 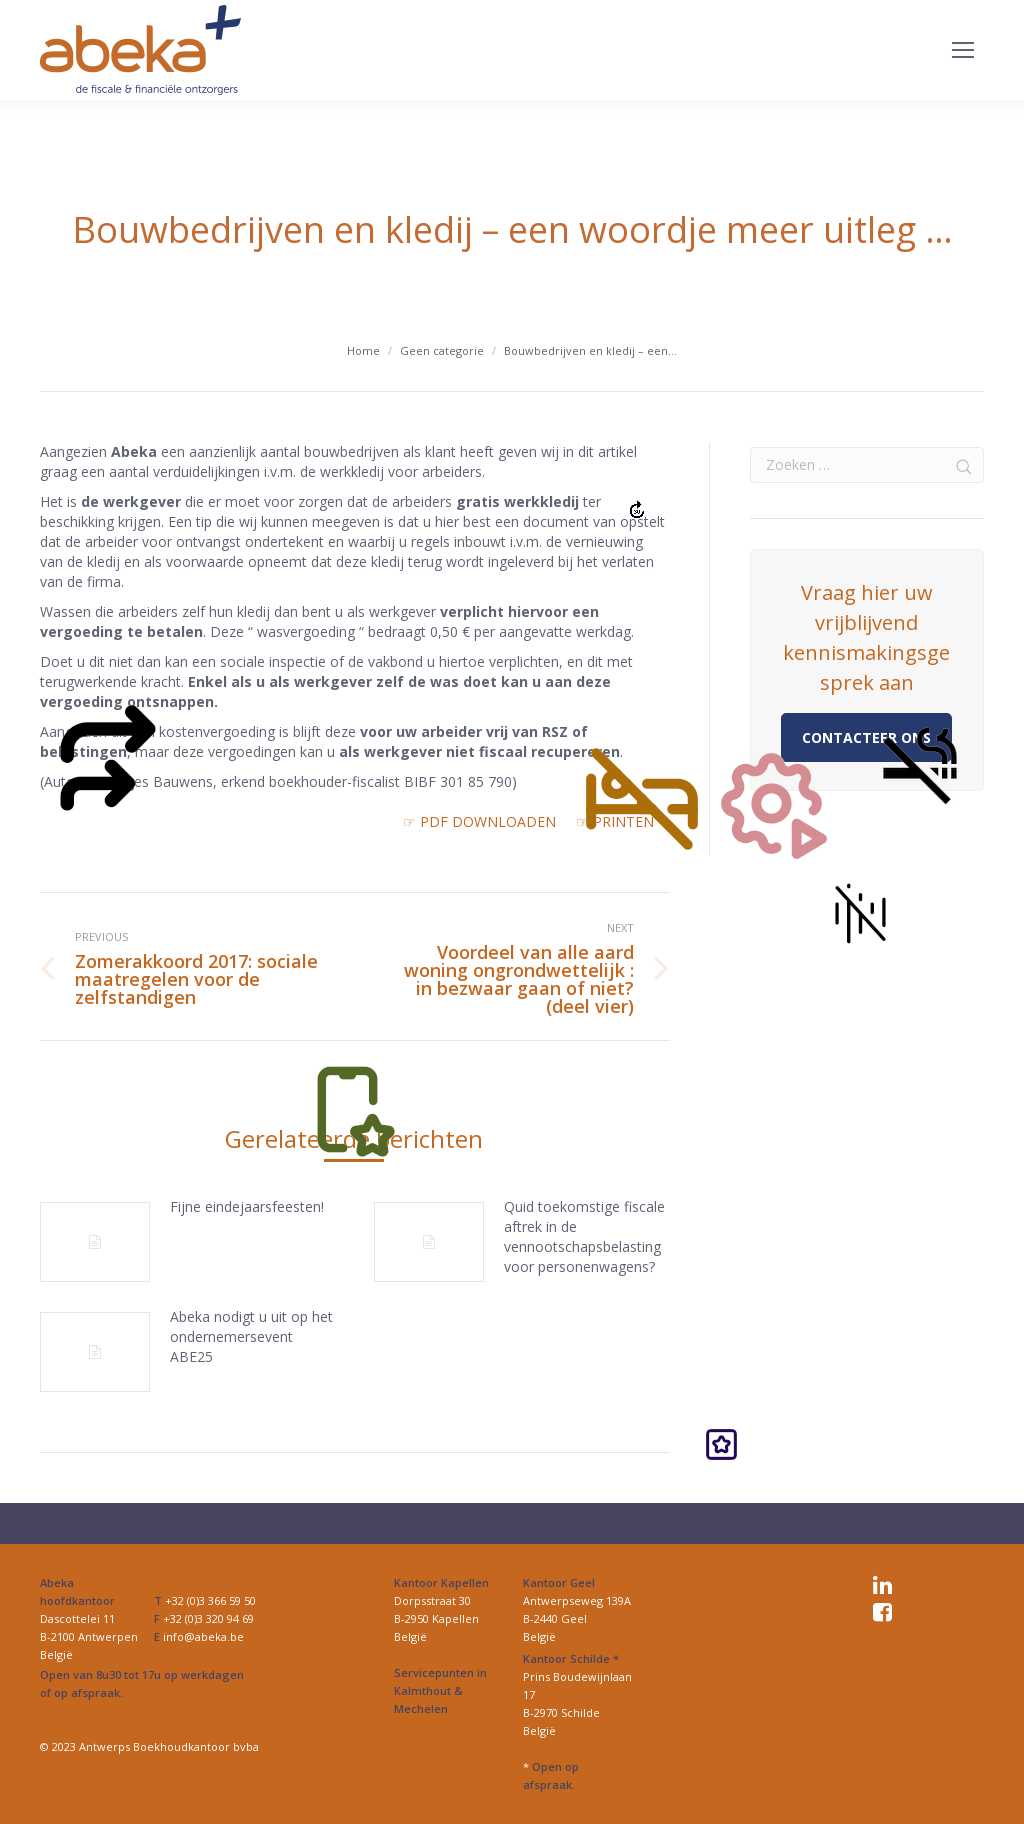 I want to click on skip forward 30 seconds in media playback, so click(x=637, y=510).